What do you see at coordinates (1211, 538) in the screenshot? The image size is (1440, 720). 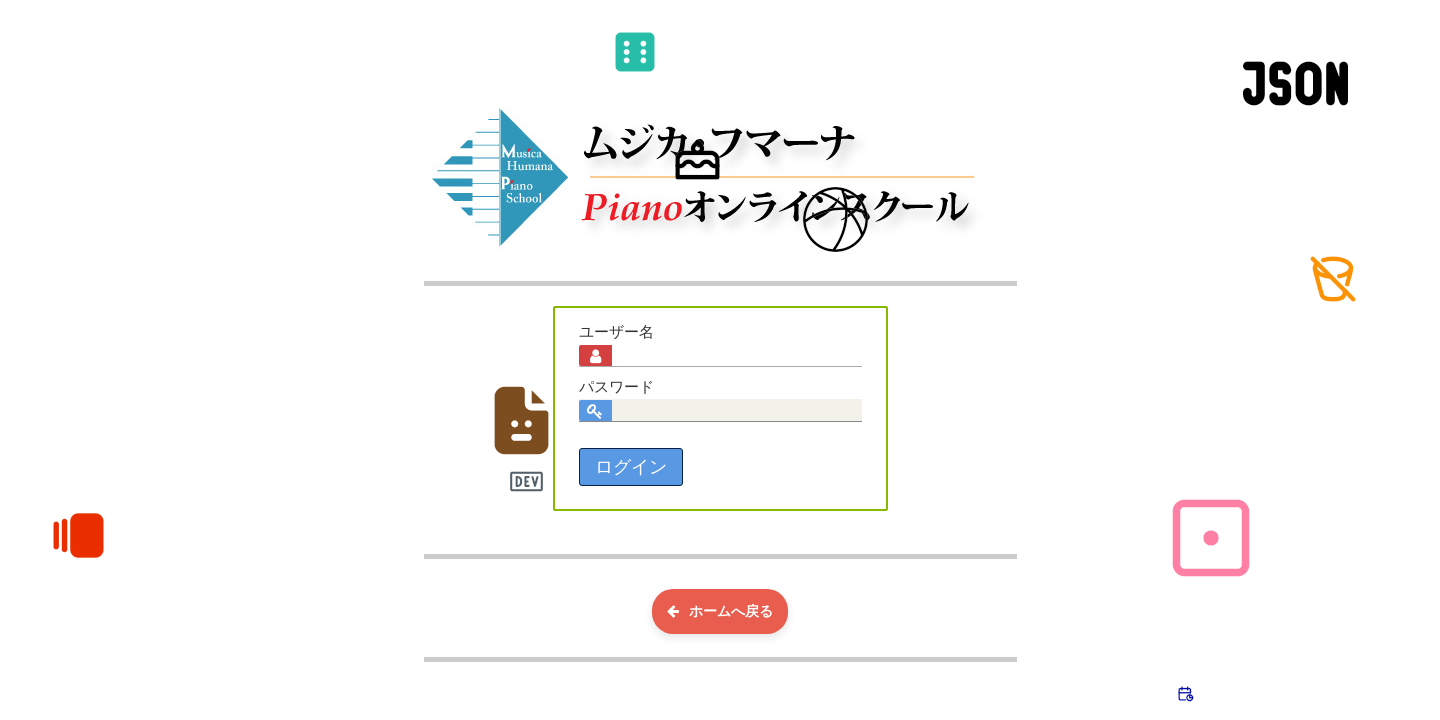 I see `indicates a selected or active state` at bounding box center [1211, 538].